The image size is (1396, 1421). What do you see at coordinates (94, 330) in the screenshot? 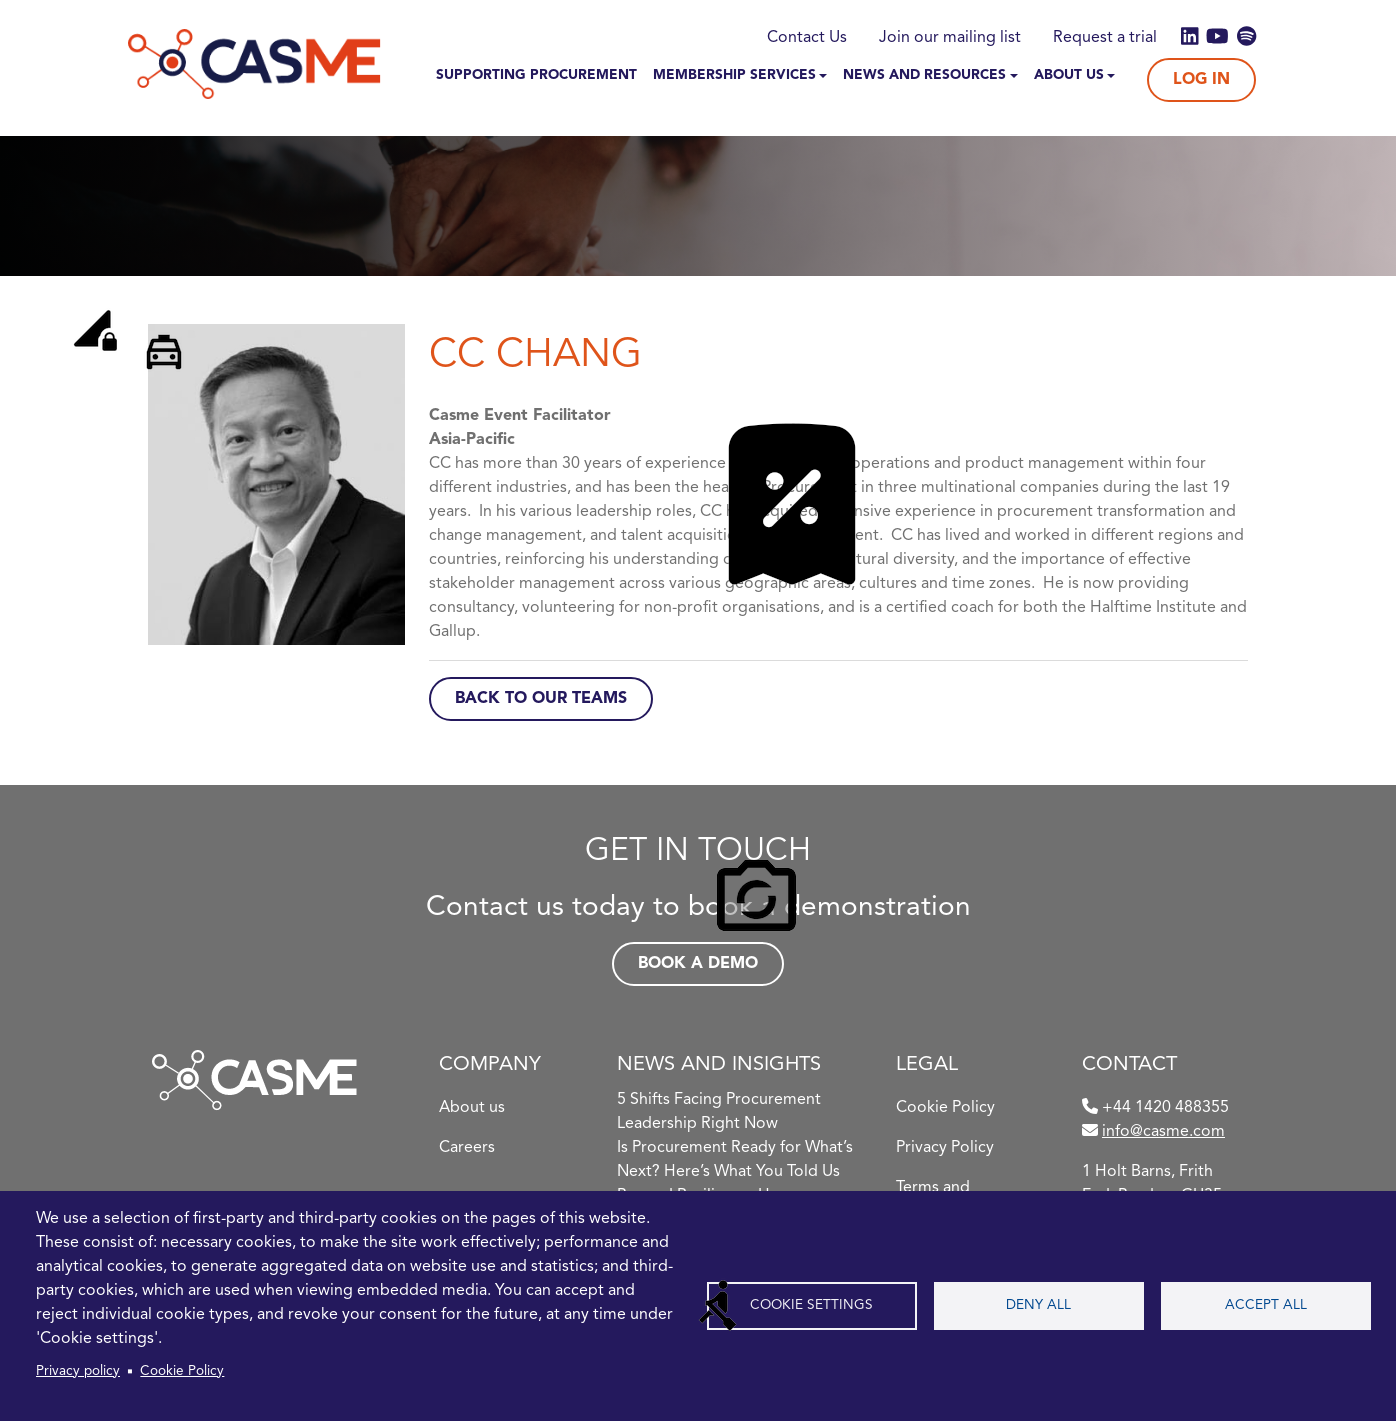
I see `indicates a secured or password-protected network connection` at bounding box center [94, 330].